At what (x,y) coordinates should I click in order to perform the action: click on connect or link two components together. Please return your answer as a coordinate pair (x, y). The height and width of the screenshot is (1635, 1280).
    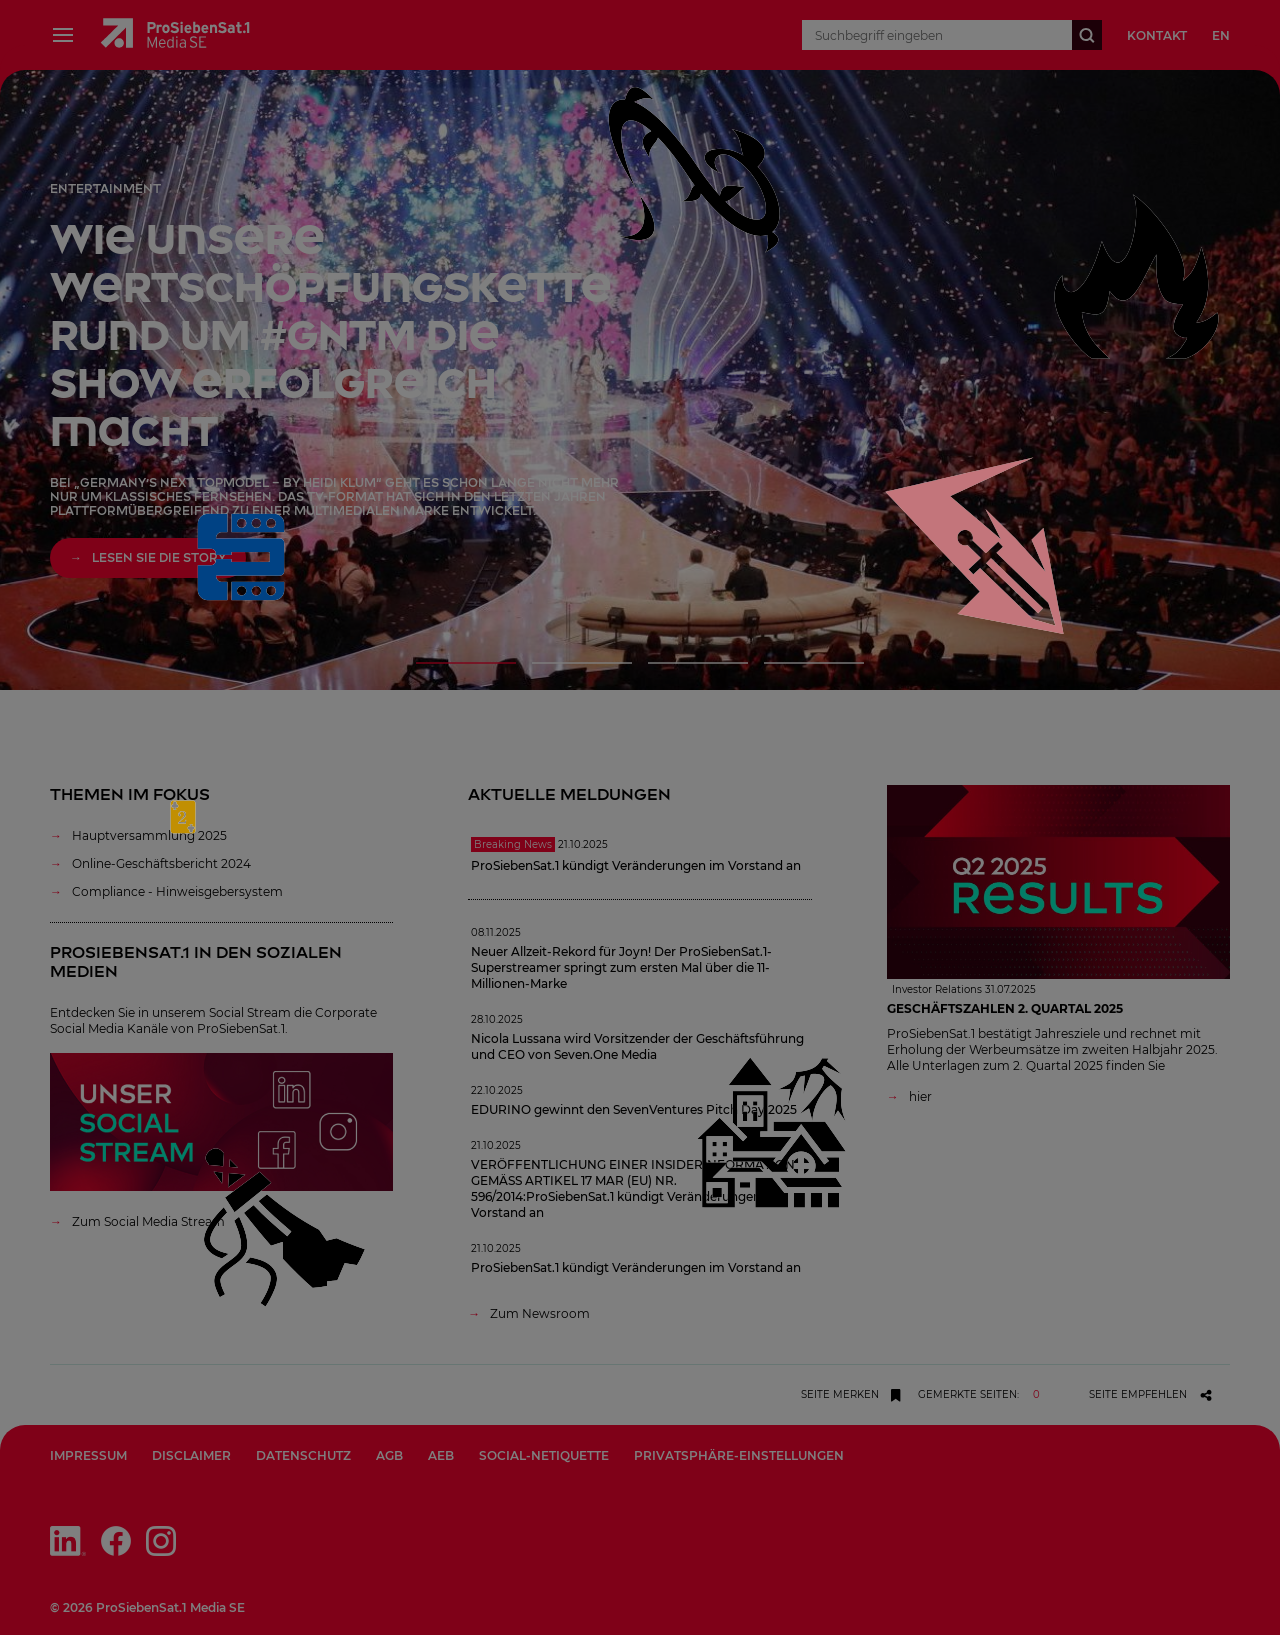
    Looking at the image, I should click on (241, 557).